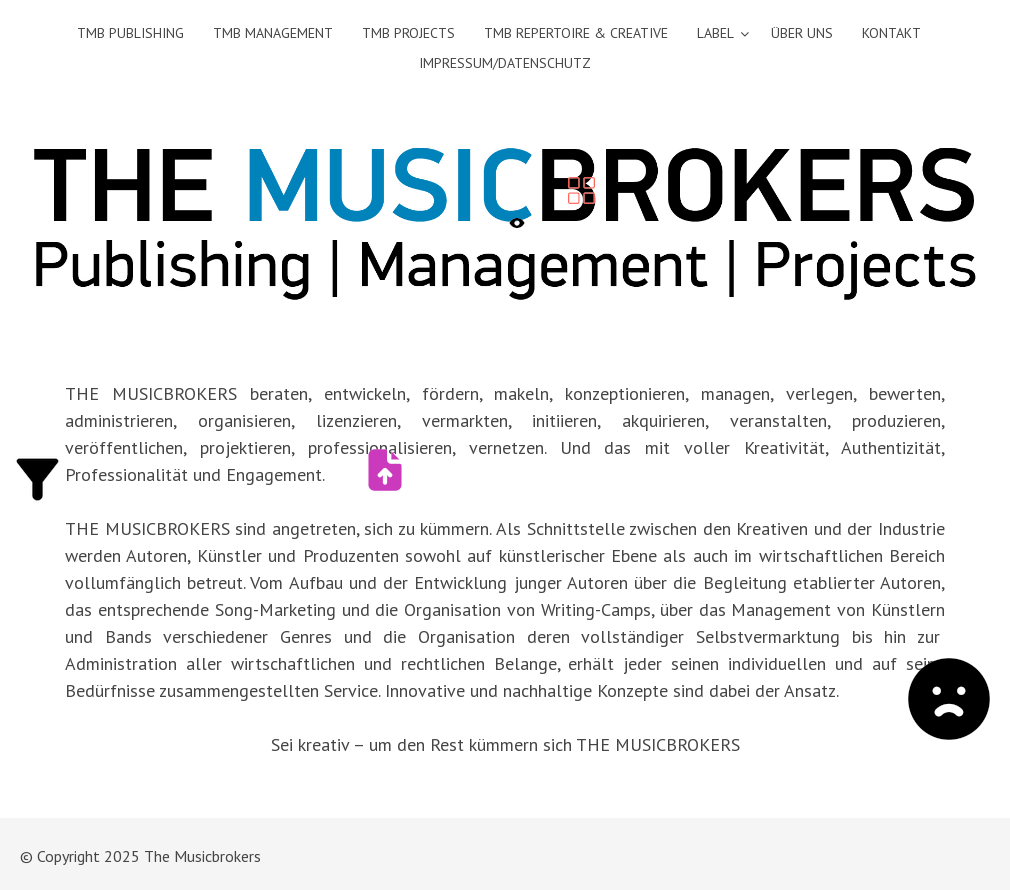 This screenshot has height=890, width=1010. What do you see at coordinates (581, 190) in the screenshot?
I see `view all apps or menu grid` at bounding box center [581, 190].